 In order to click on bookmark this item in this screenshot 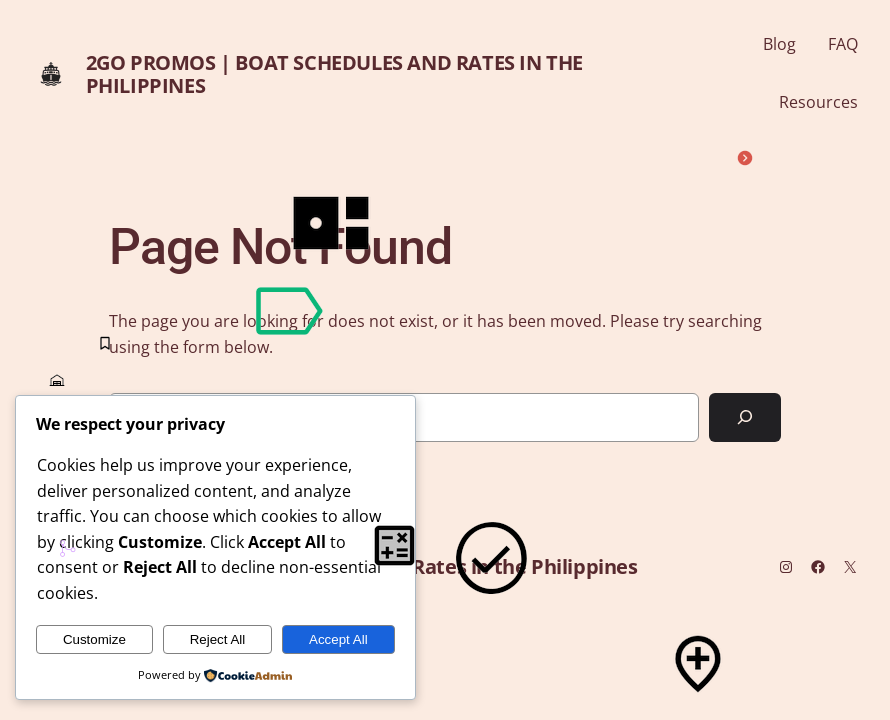, I will do `click(105, 343)`.